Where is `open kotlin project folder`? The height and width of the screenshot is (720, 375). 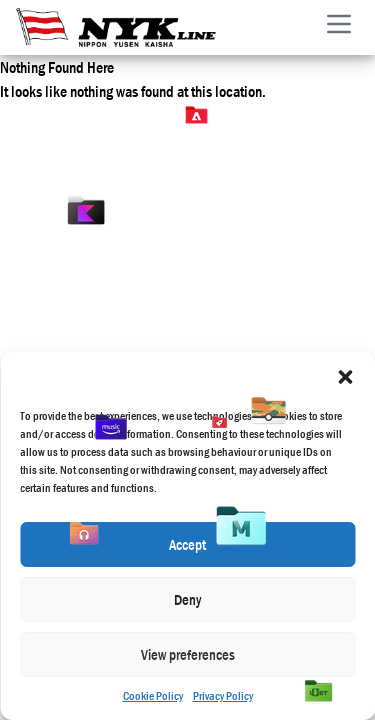 open kotlin project folder is located at coordinates (86, 211).